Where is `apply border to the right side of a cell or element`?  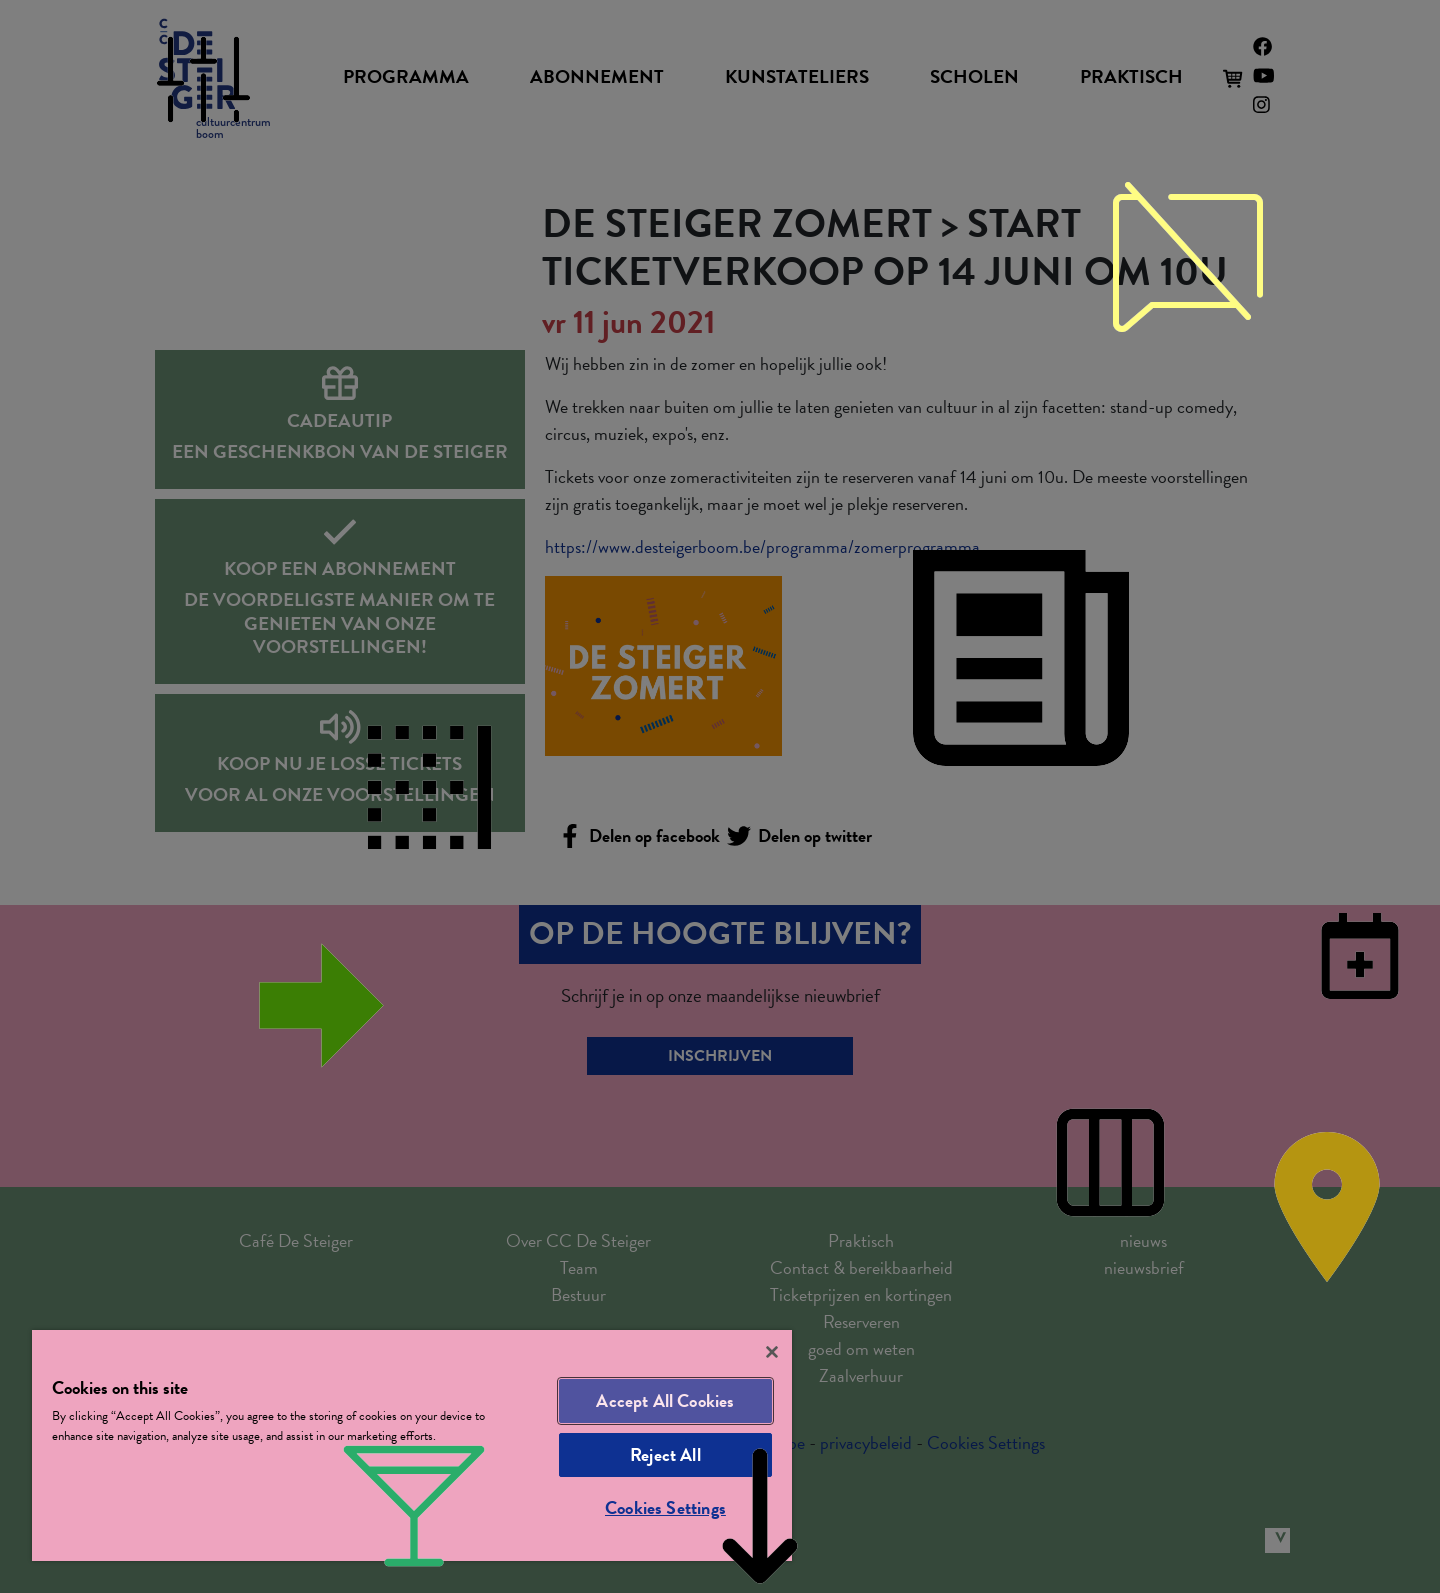 apply border to the right side of a cell or element is located at coordinates (429, 787).